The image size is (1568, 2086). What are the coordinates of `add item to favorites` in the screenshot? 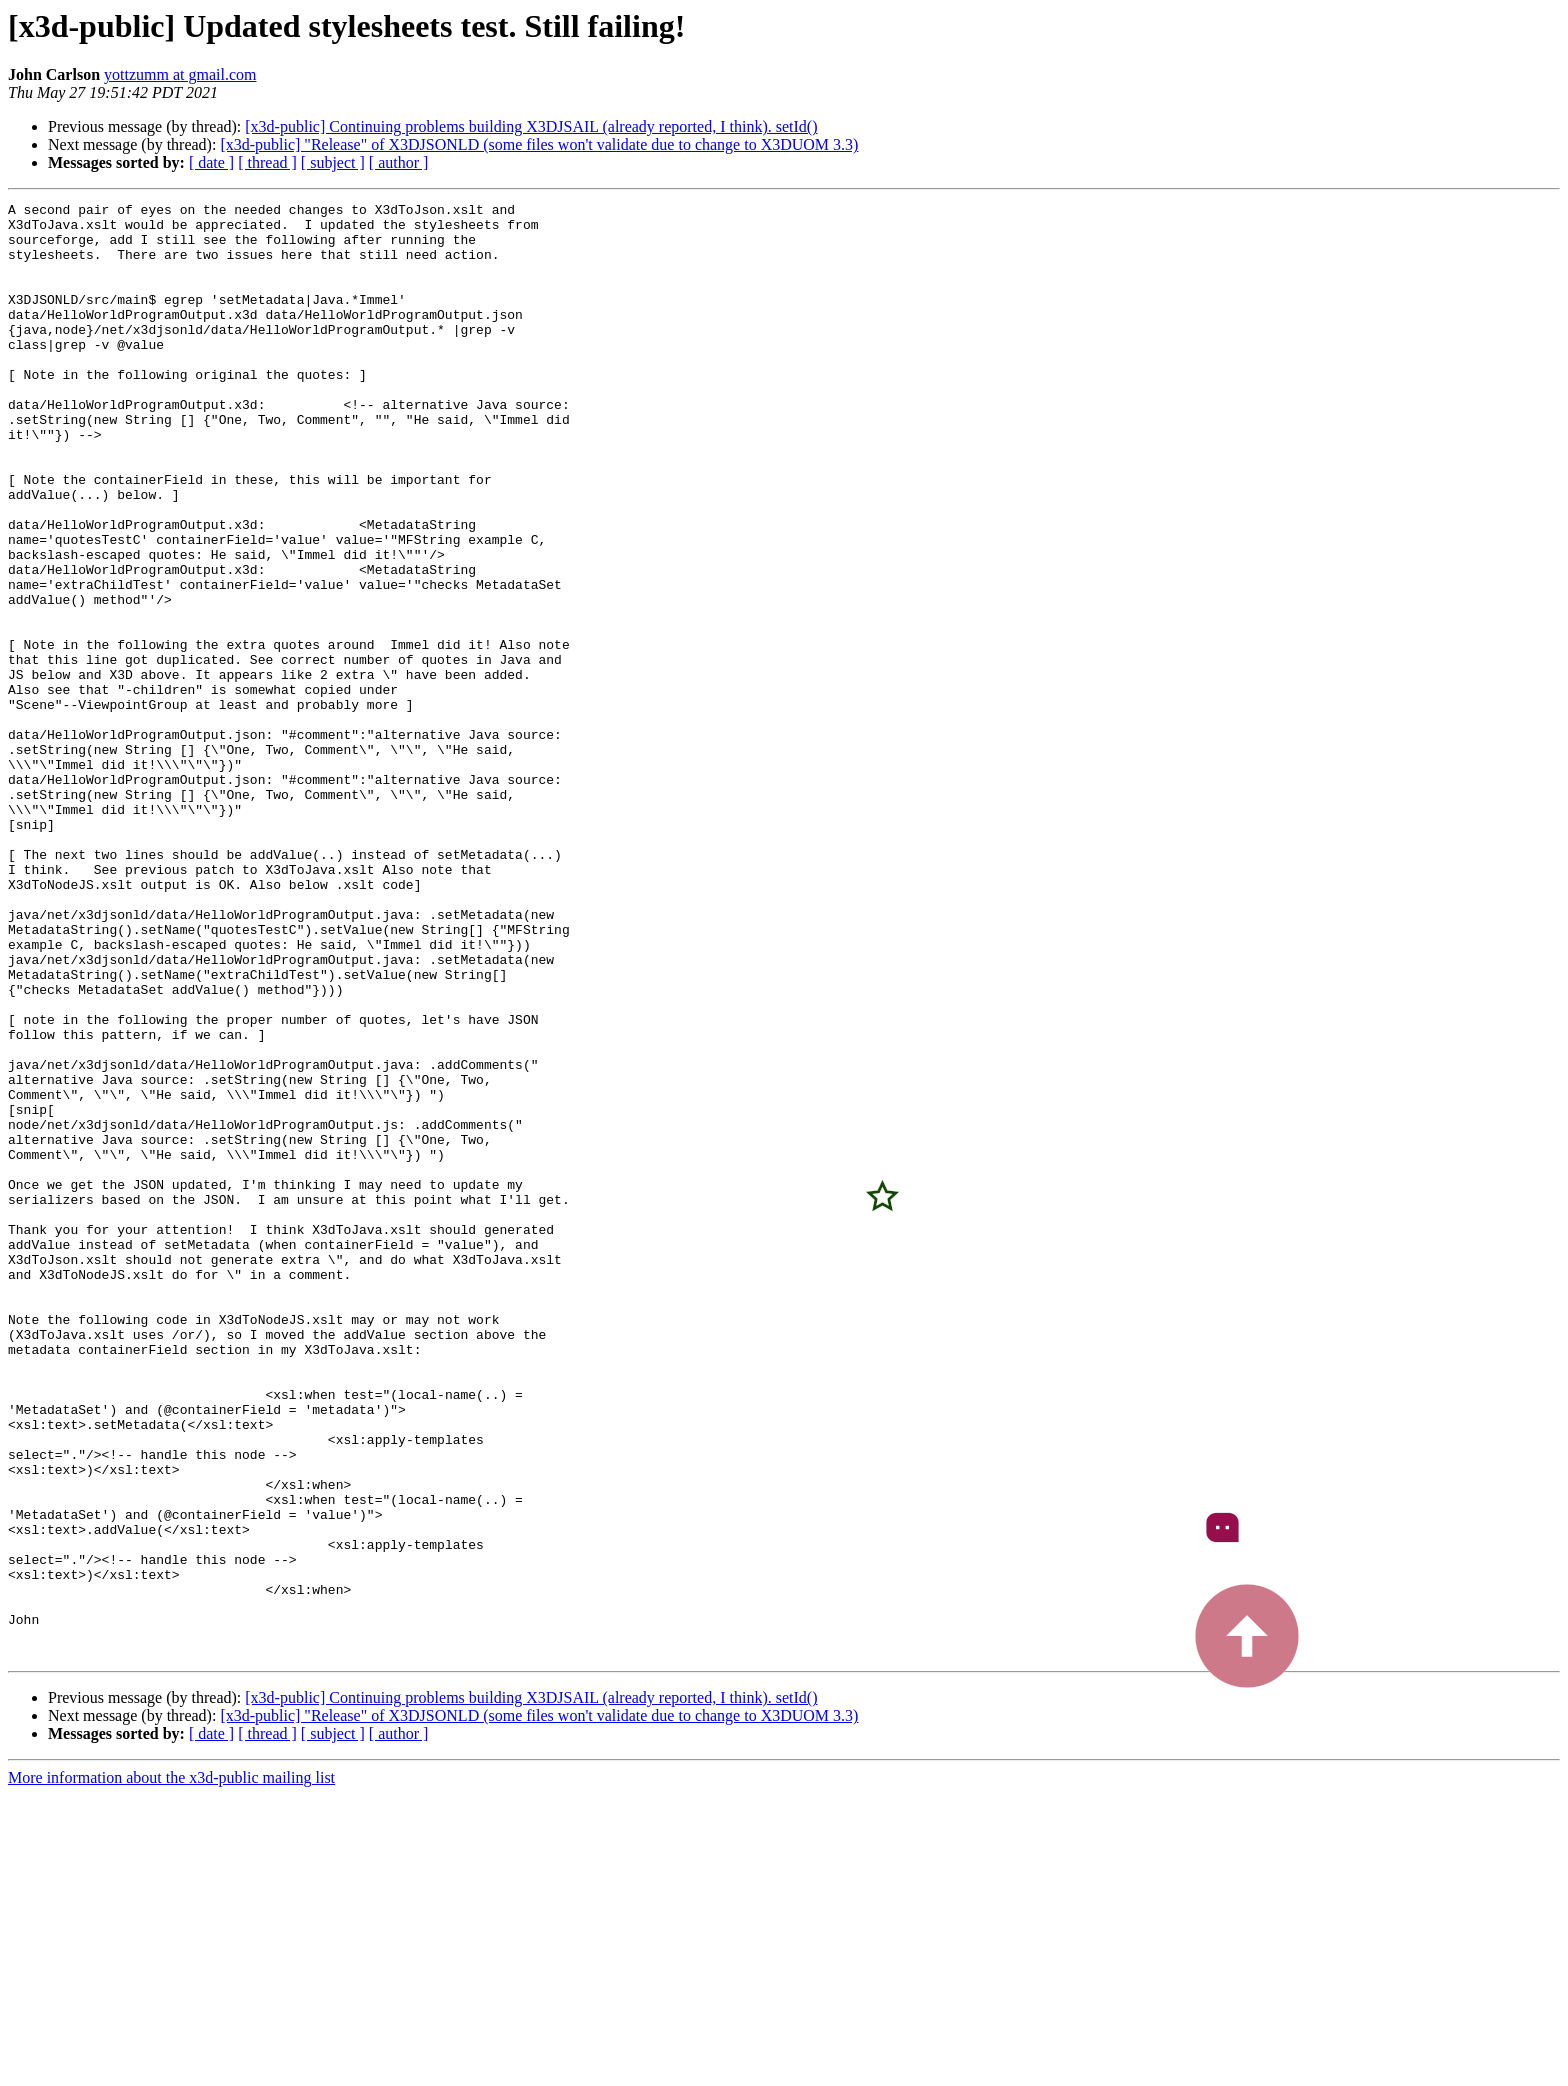 It's located at (882, 1196).